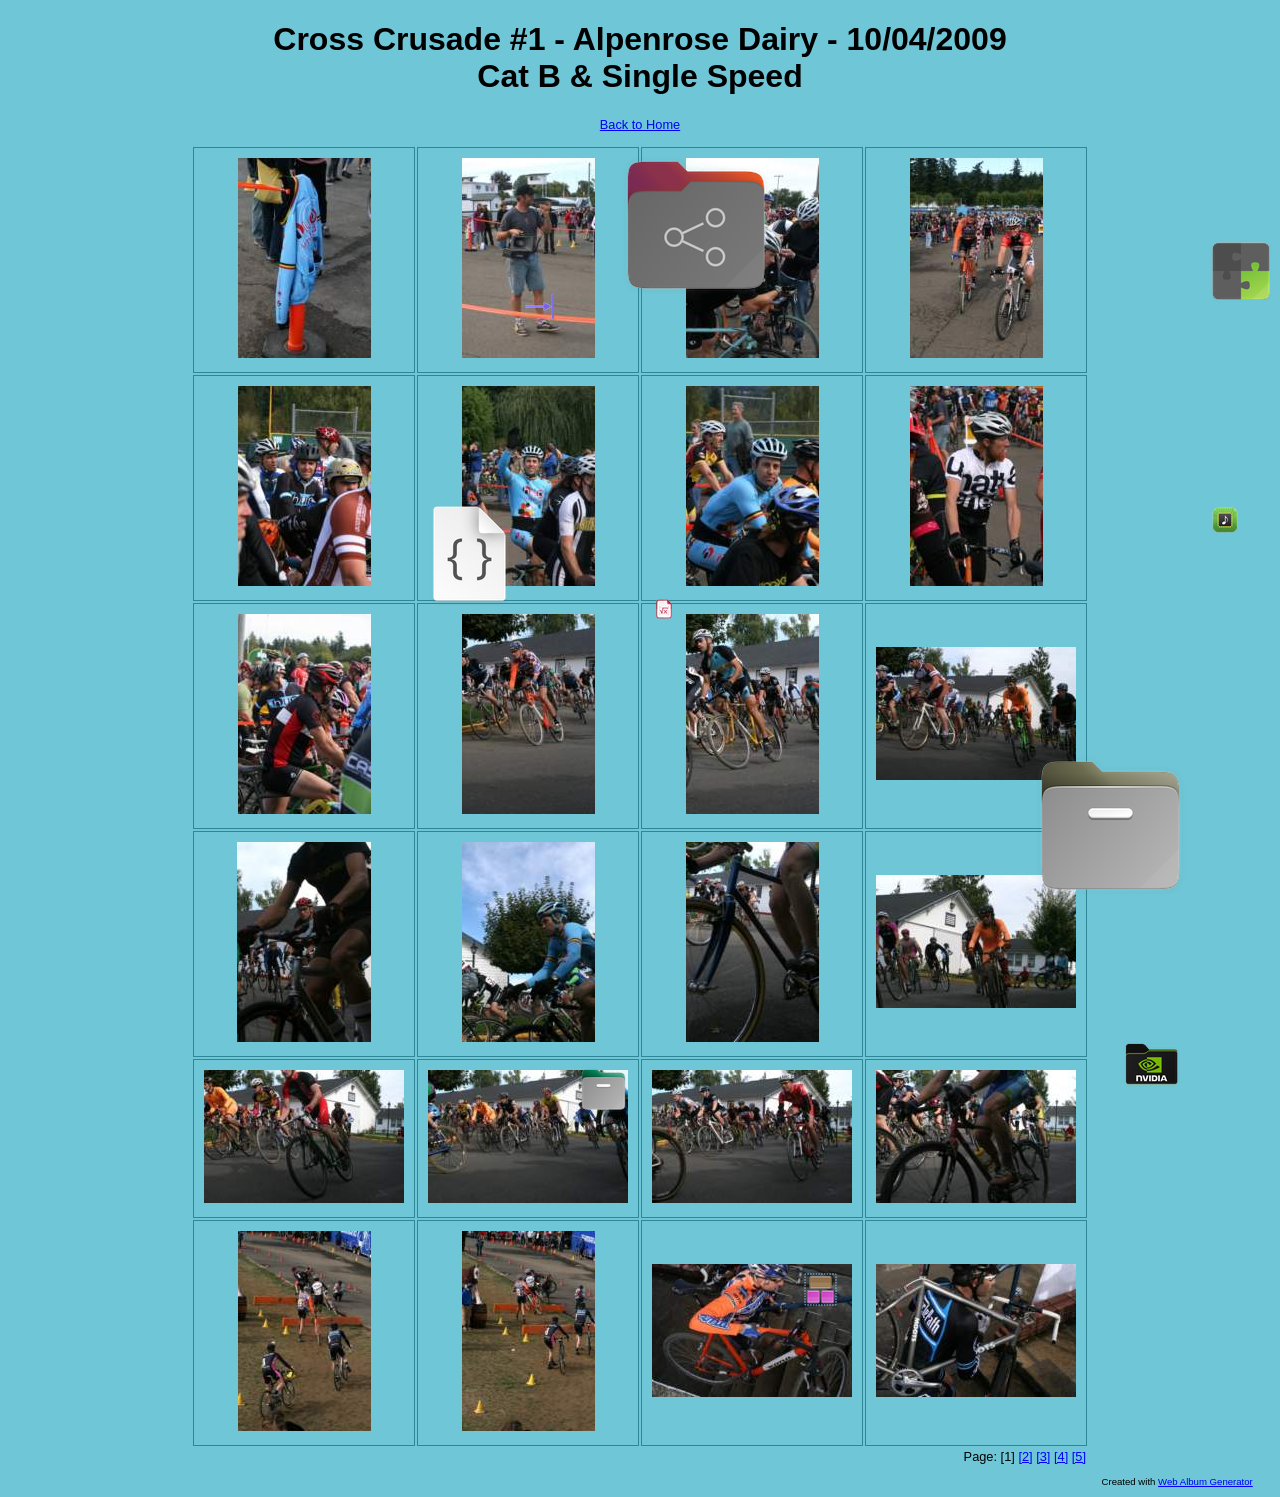  What do you see at coordinates (539, 306) in the screenshot?
I see `skip to the last item in a list or sequence` at bounding box center [539, 306].